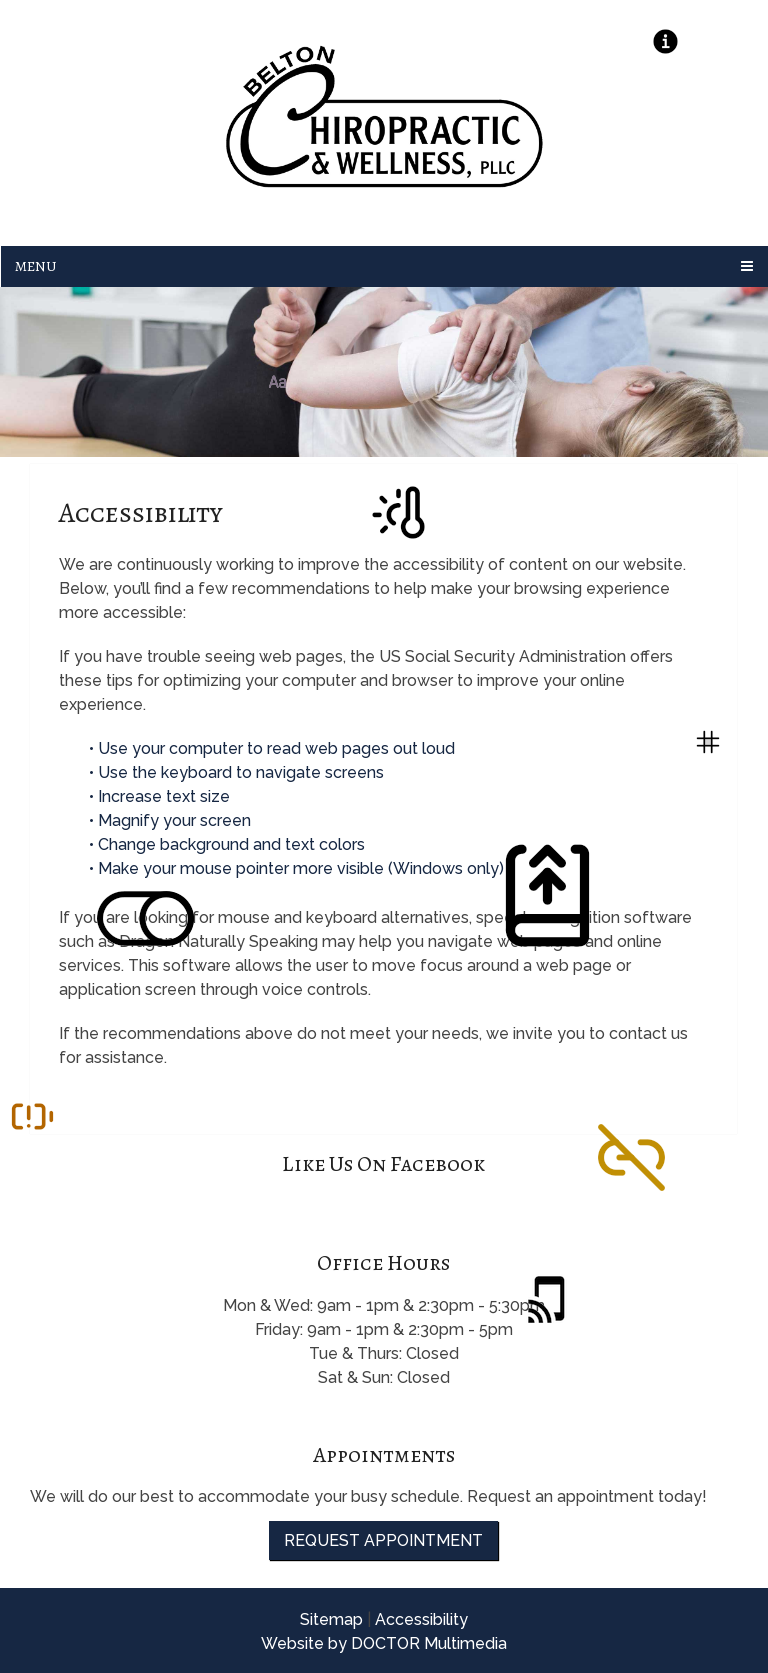  Describe the element at coordinates (665, 41) in the screenshot. I see `view more information or details` at that location.